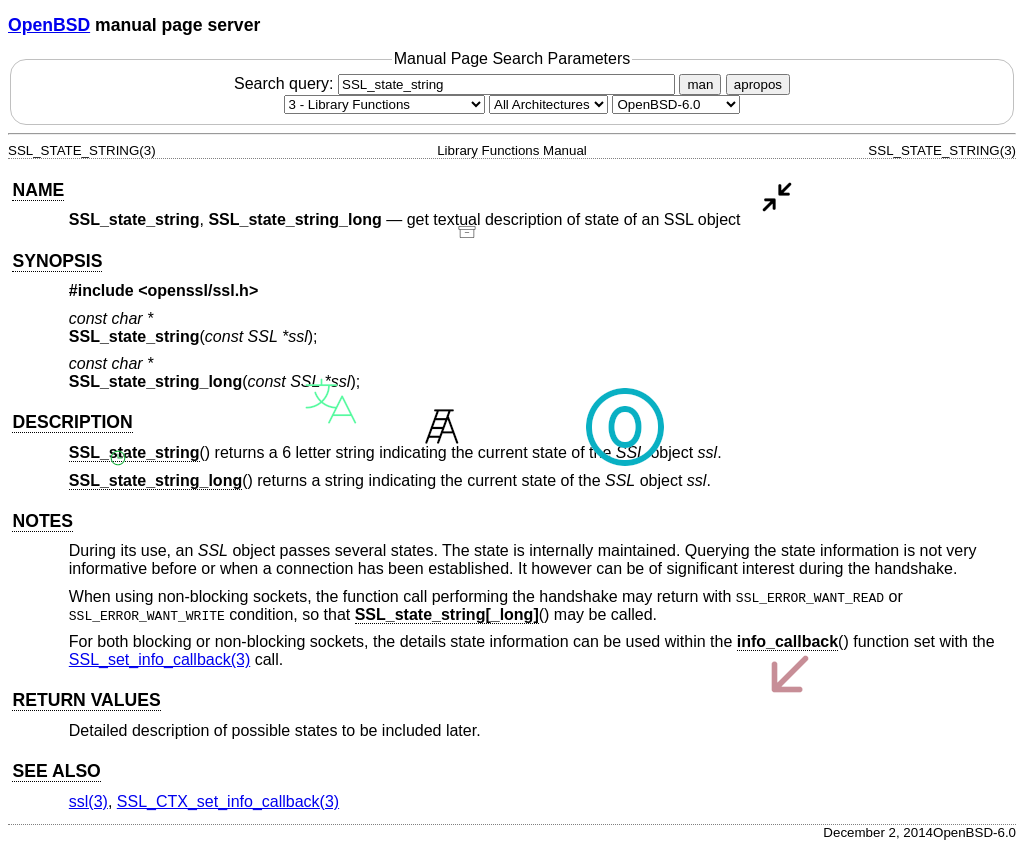  Describe the element at coordinates (777, 197) in the screenshot. I see `minimize or collapse the current window` at that location.